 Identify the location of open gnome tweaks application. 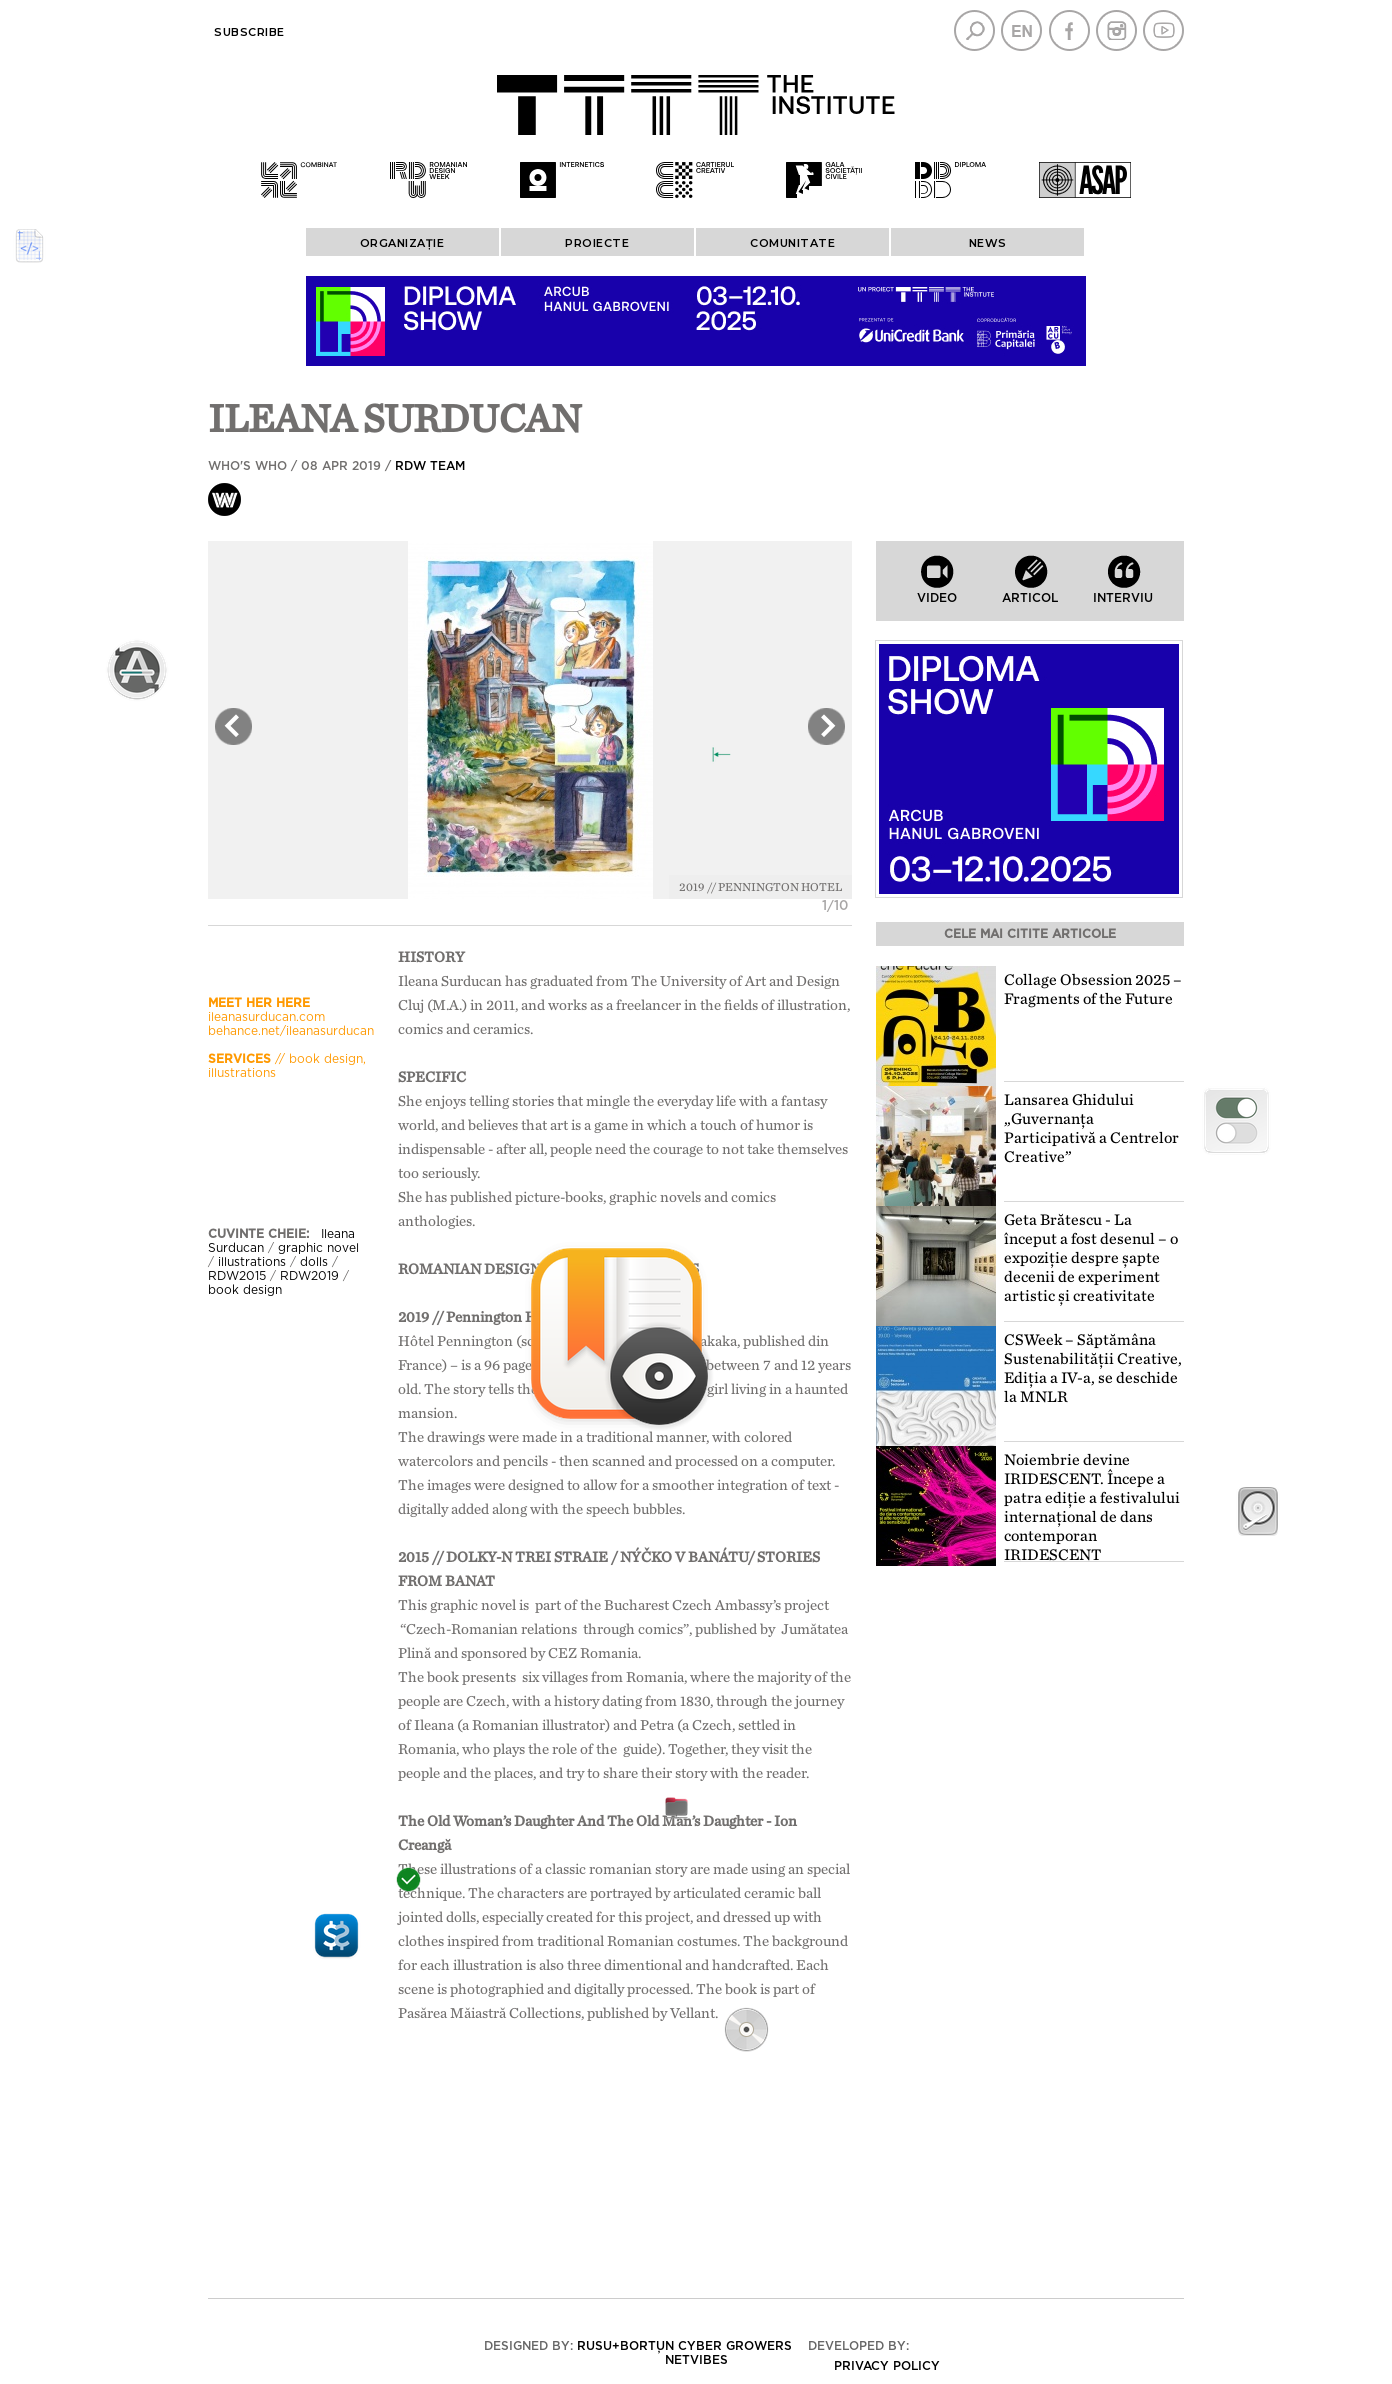
(1236, 1120).